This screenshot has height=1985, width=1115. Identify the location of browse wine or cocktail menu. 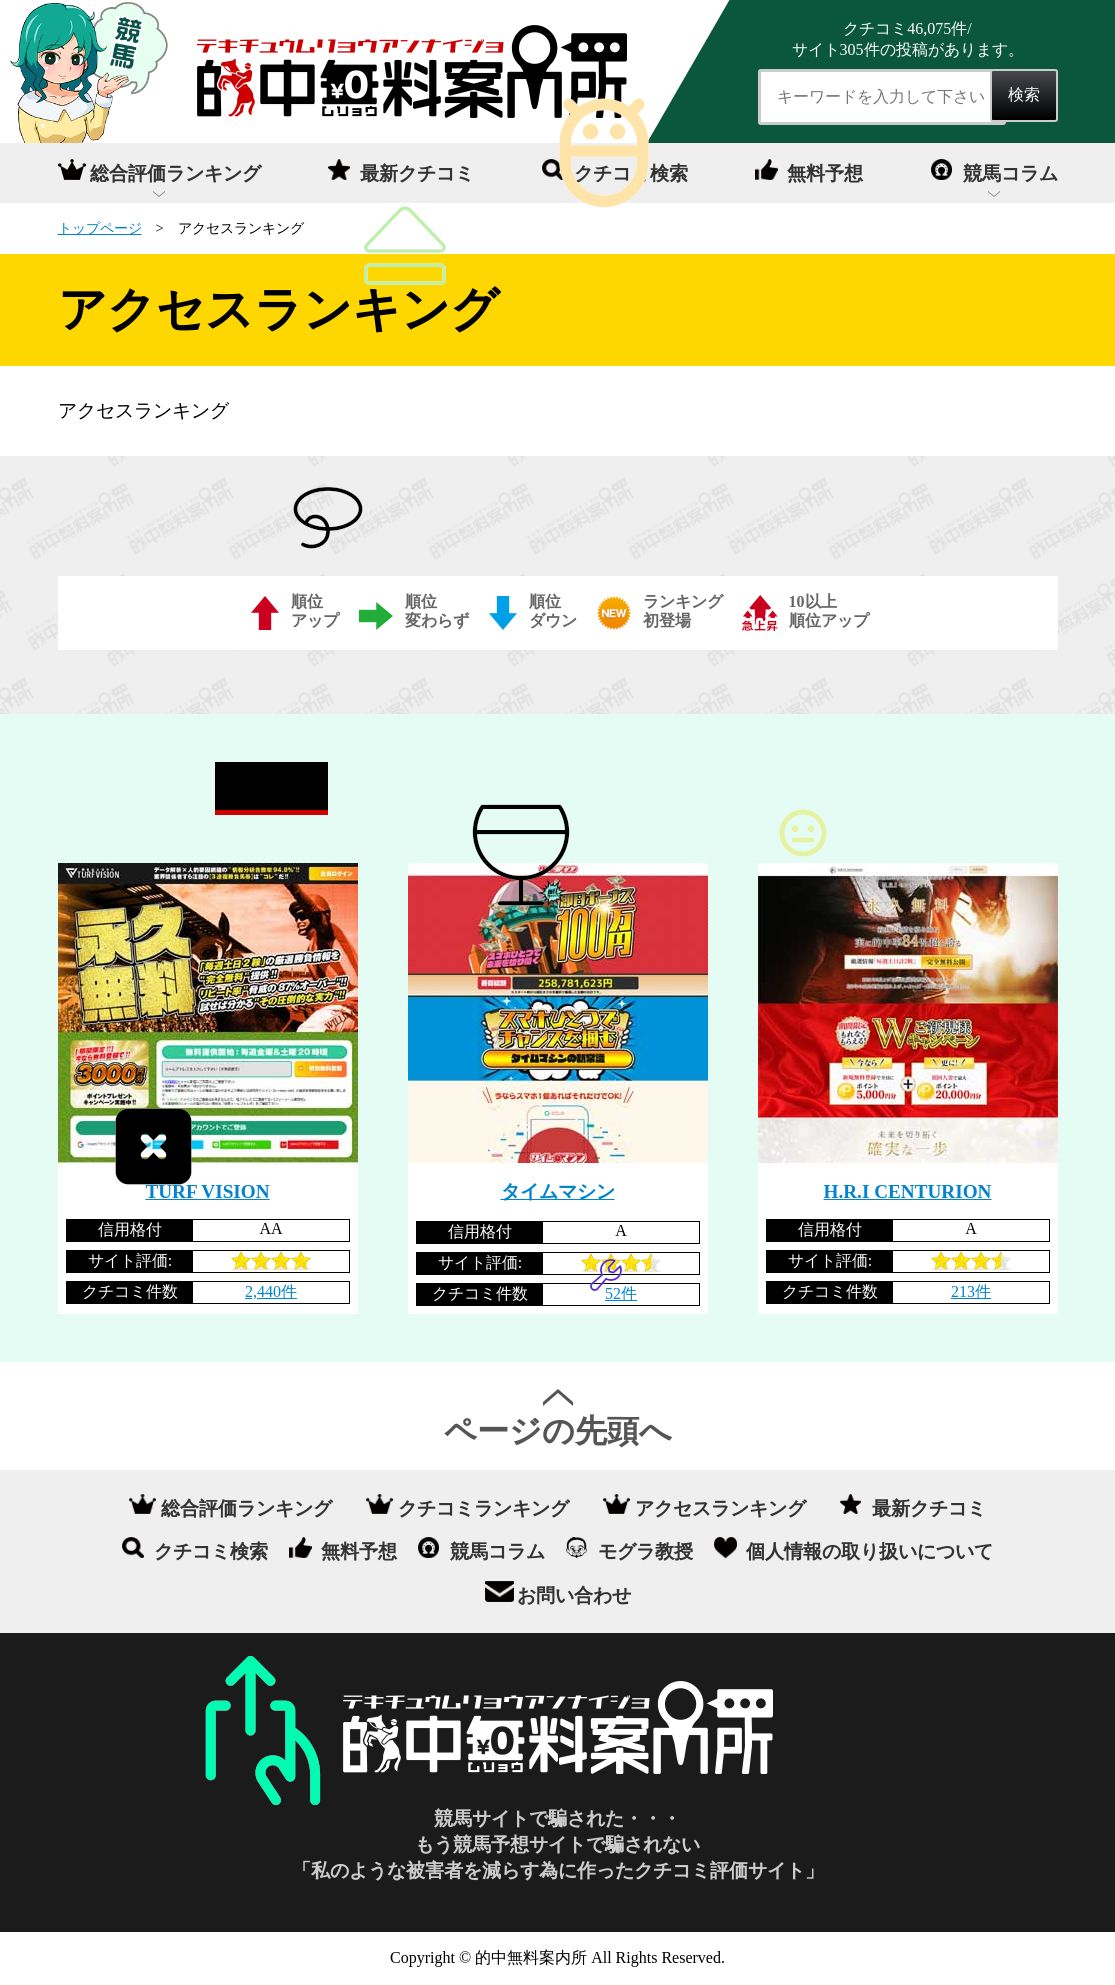
(521, 853).